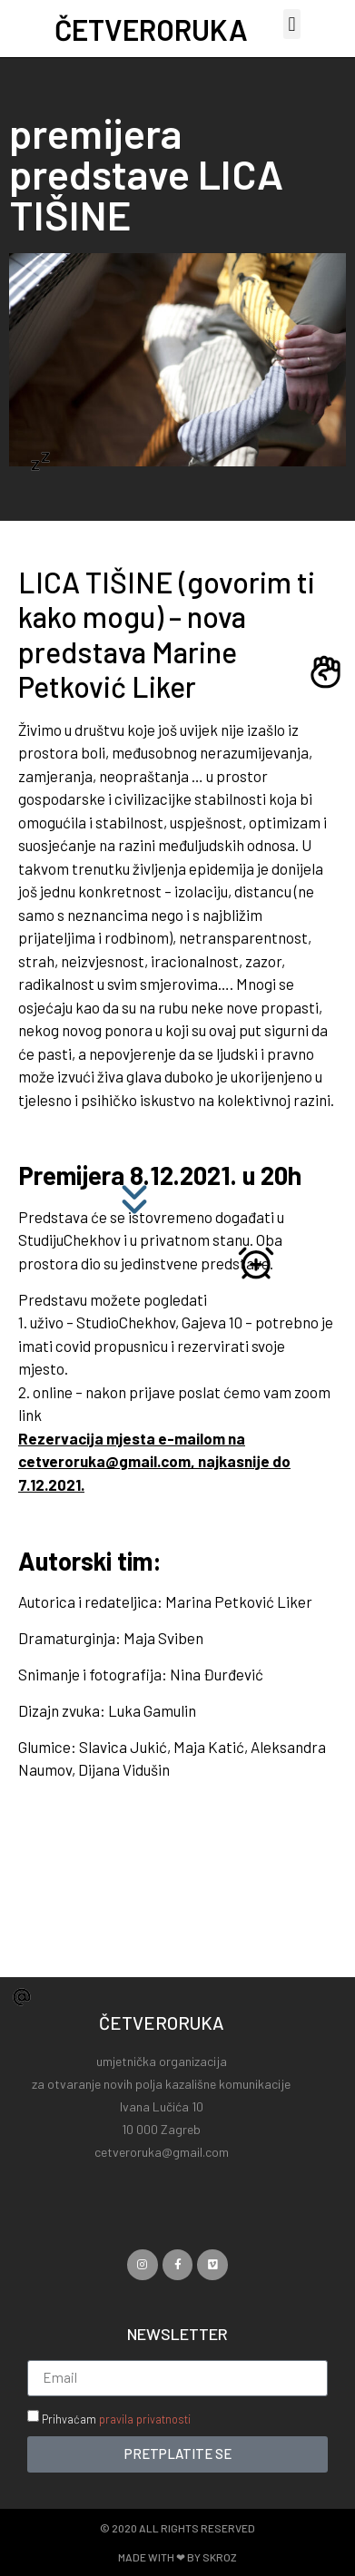 This screenshot has width=355, height=2576. What do you see at coordinates (256, 1263) in the screenshot?
I see `add a new alarm` at bounding box center [256, 1263].